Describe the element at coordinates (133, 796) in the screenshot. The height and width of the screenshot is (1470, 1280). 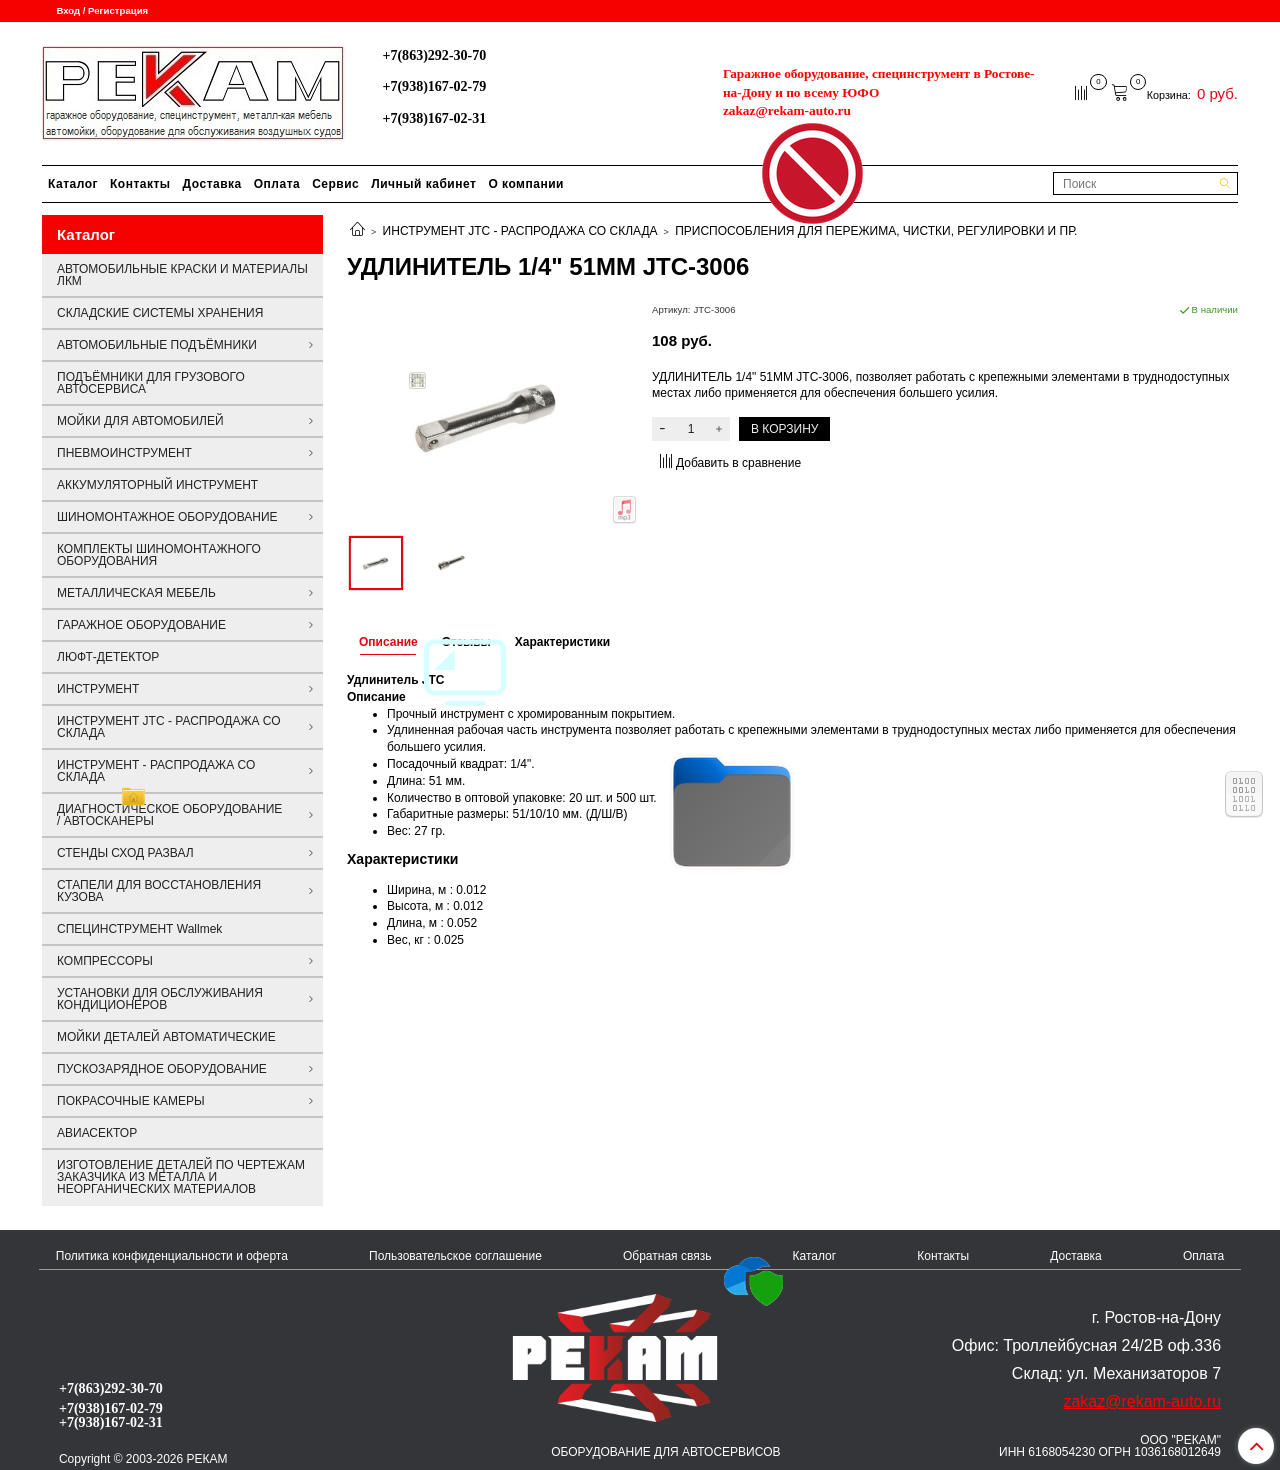
I see `access your home folder` at that location.